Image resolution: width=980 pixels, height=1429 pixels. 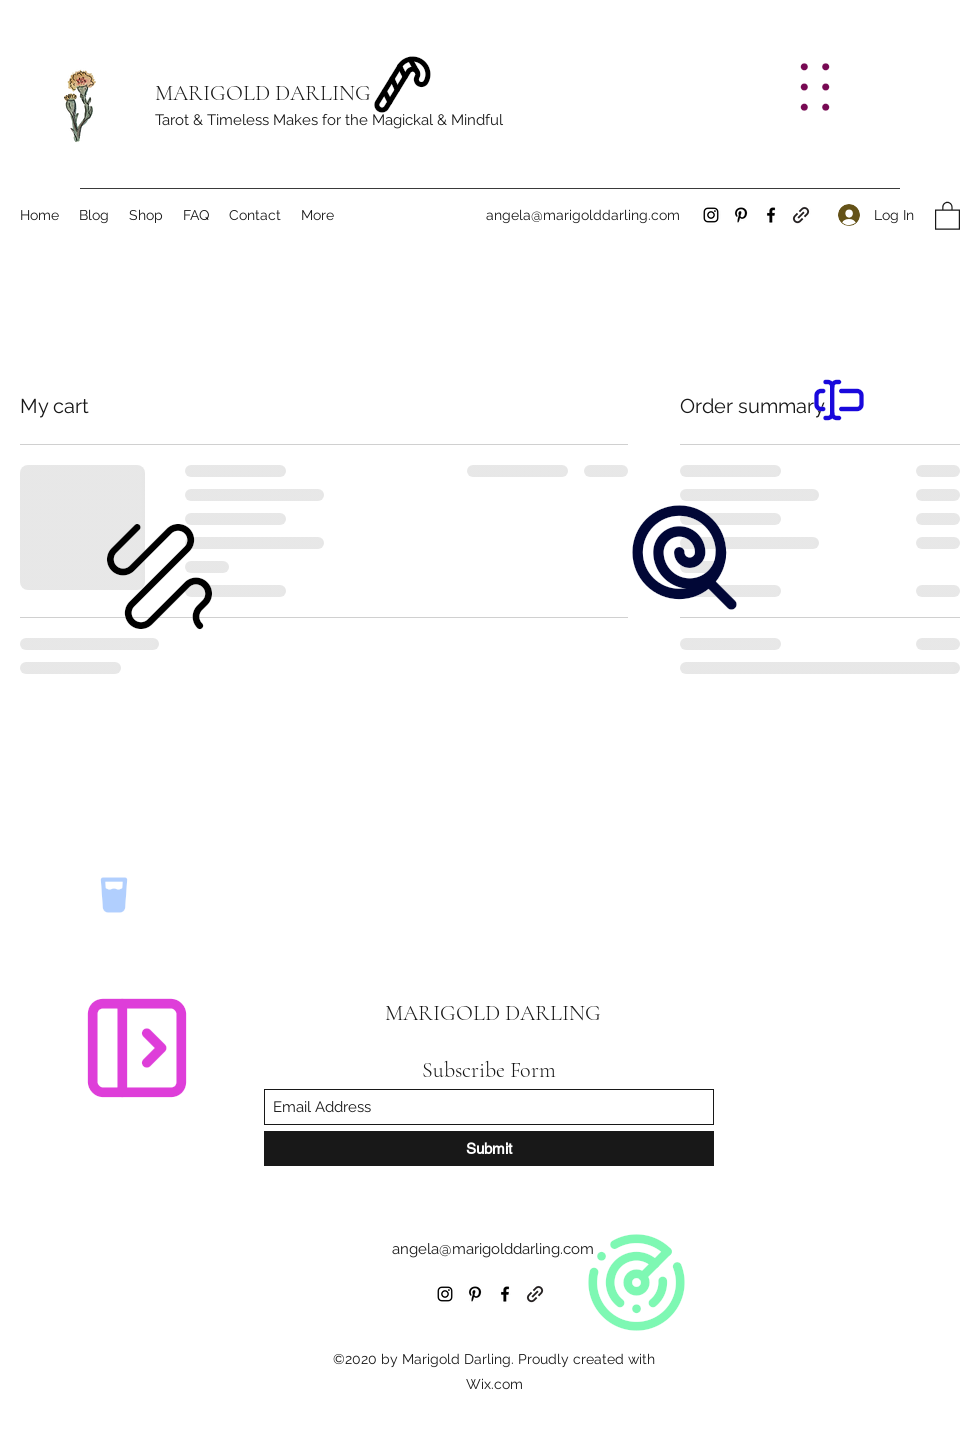 What do you see at coordinates (114, 895) in the screenshot?
I see `track your water intake` at bounding box center [114, 895].